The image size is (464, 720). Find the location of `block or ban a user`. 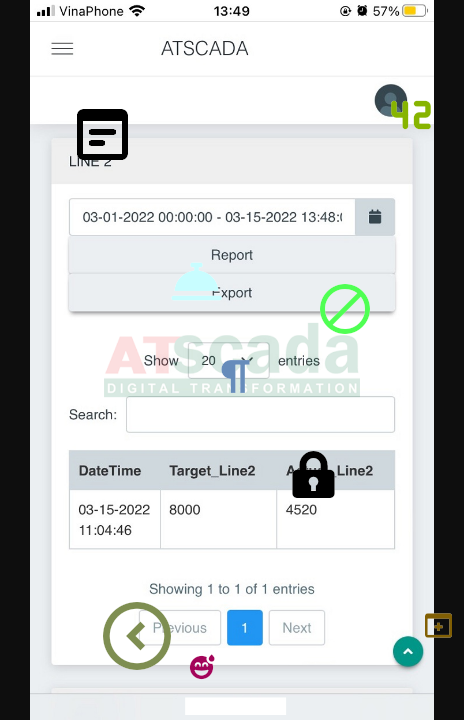

block or ban a user is located at coordinates (345, 309).